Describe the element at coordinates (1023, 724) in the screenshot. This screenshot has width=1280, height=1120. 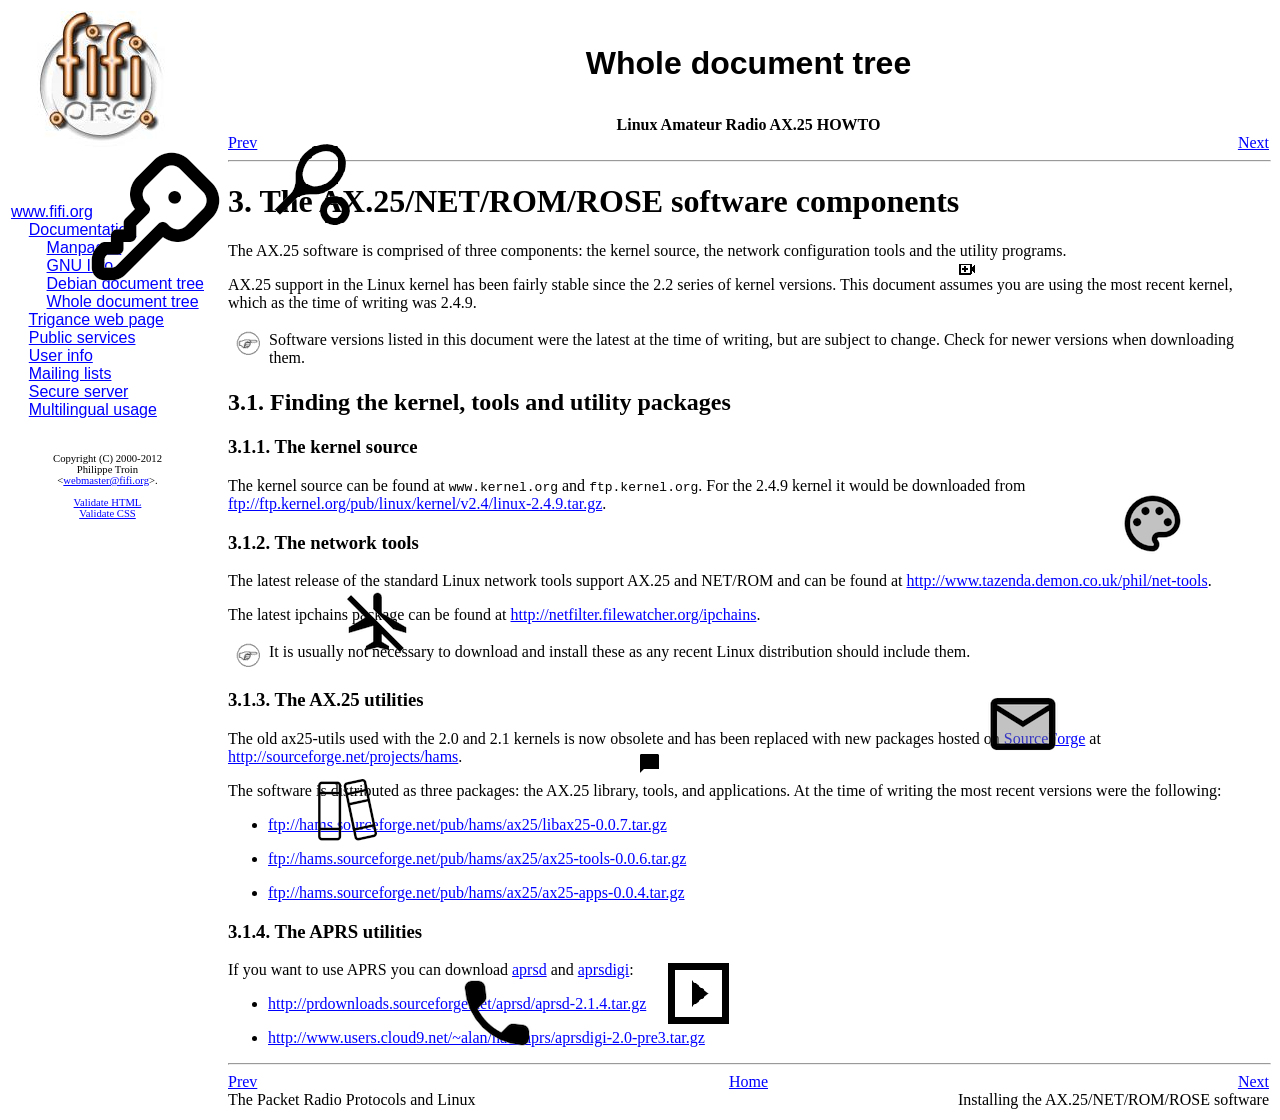
I see `access your email inbox` at that location.